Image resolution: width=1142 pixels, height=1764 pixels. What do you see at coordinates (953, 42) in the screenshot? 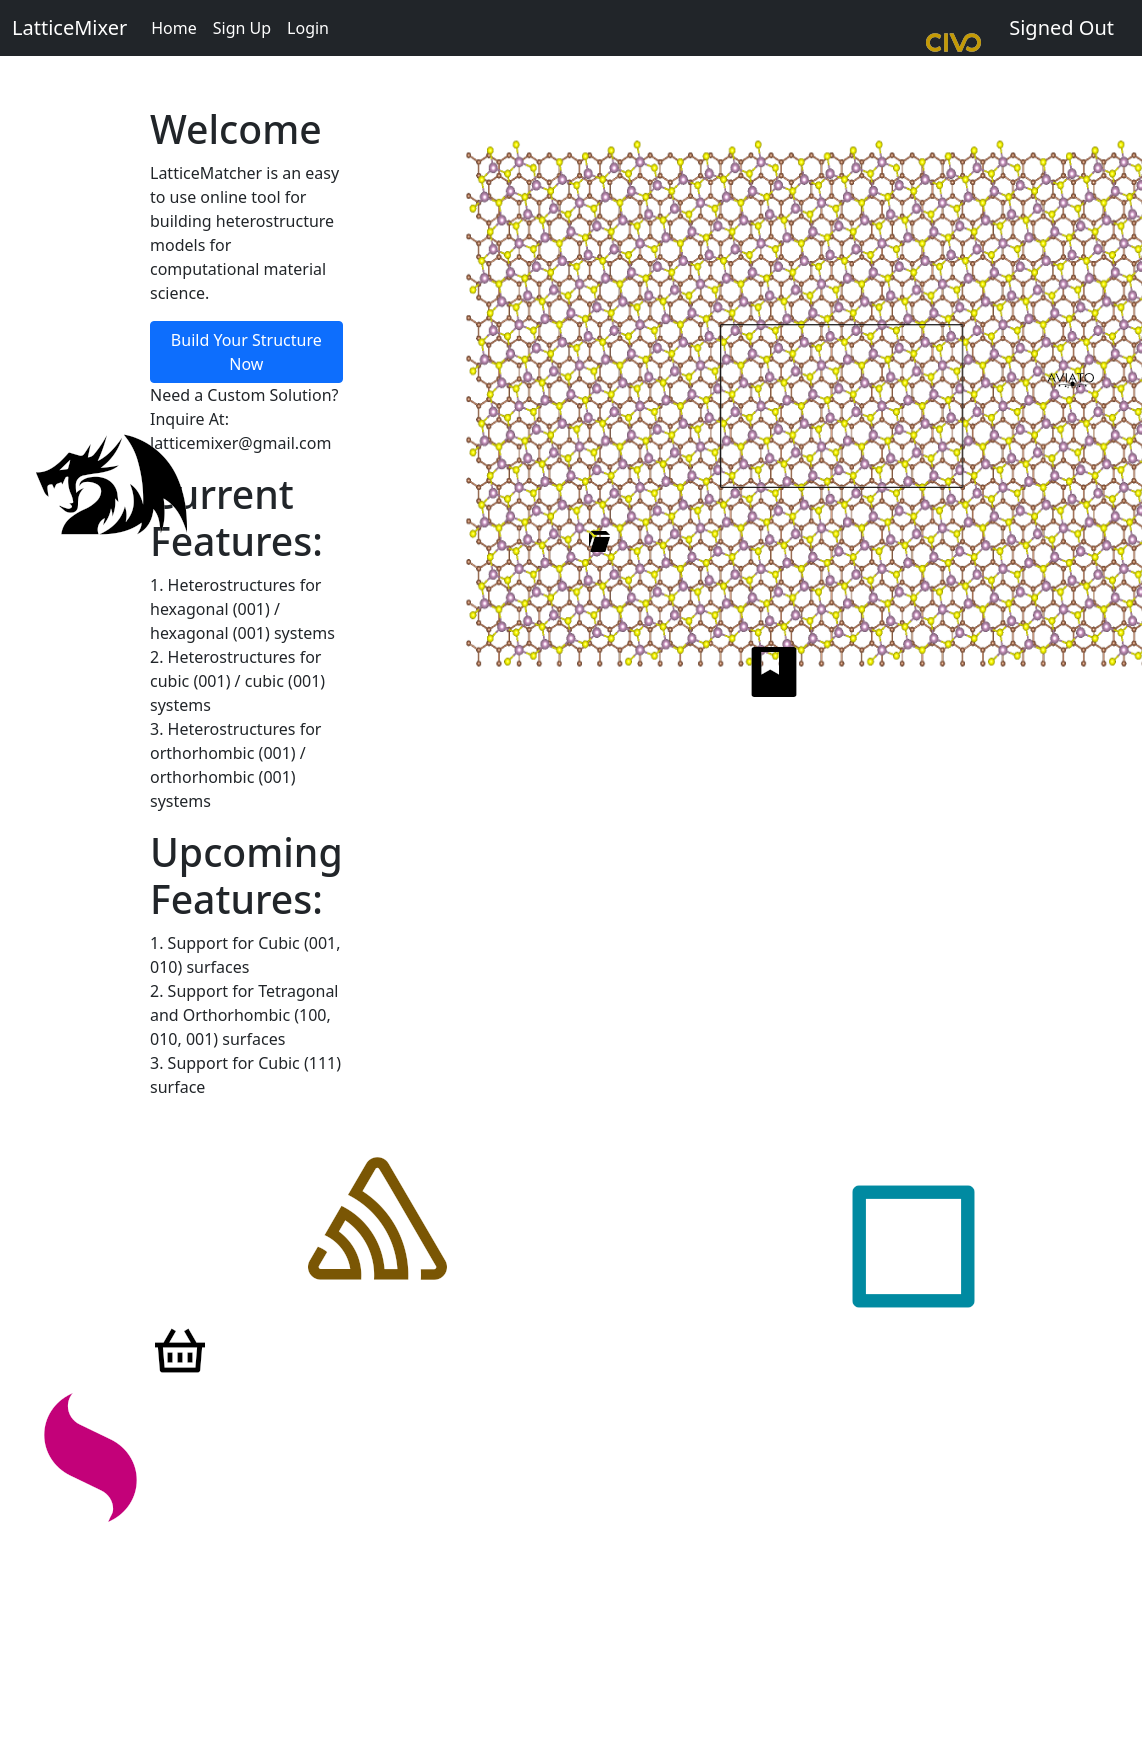
I see `civo cloud platform logo` at bounding box center [953, 42].